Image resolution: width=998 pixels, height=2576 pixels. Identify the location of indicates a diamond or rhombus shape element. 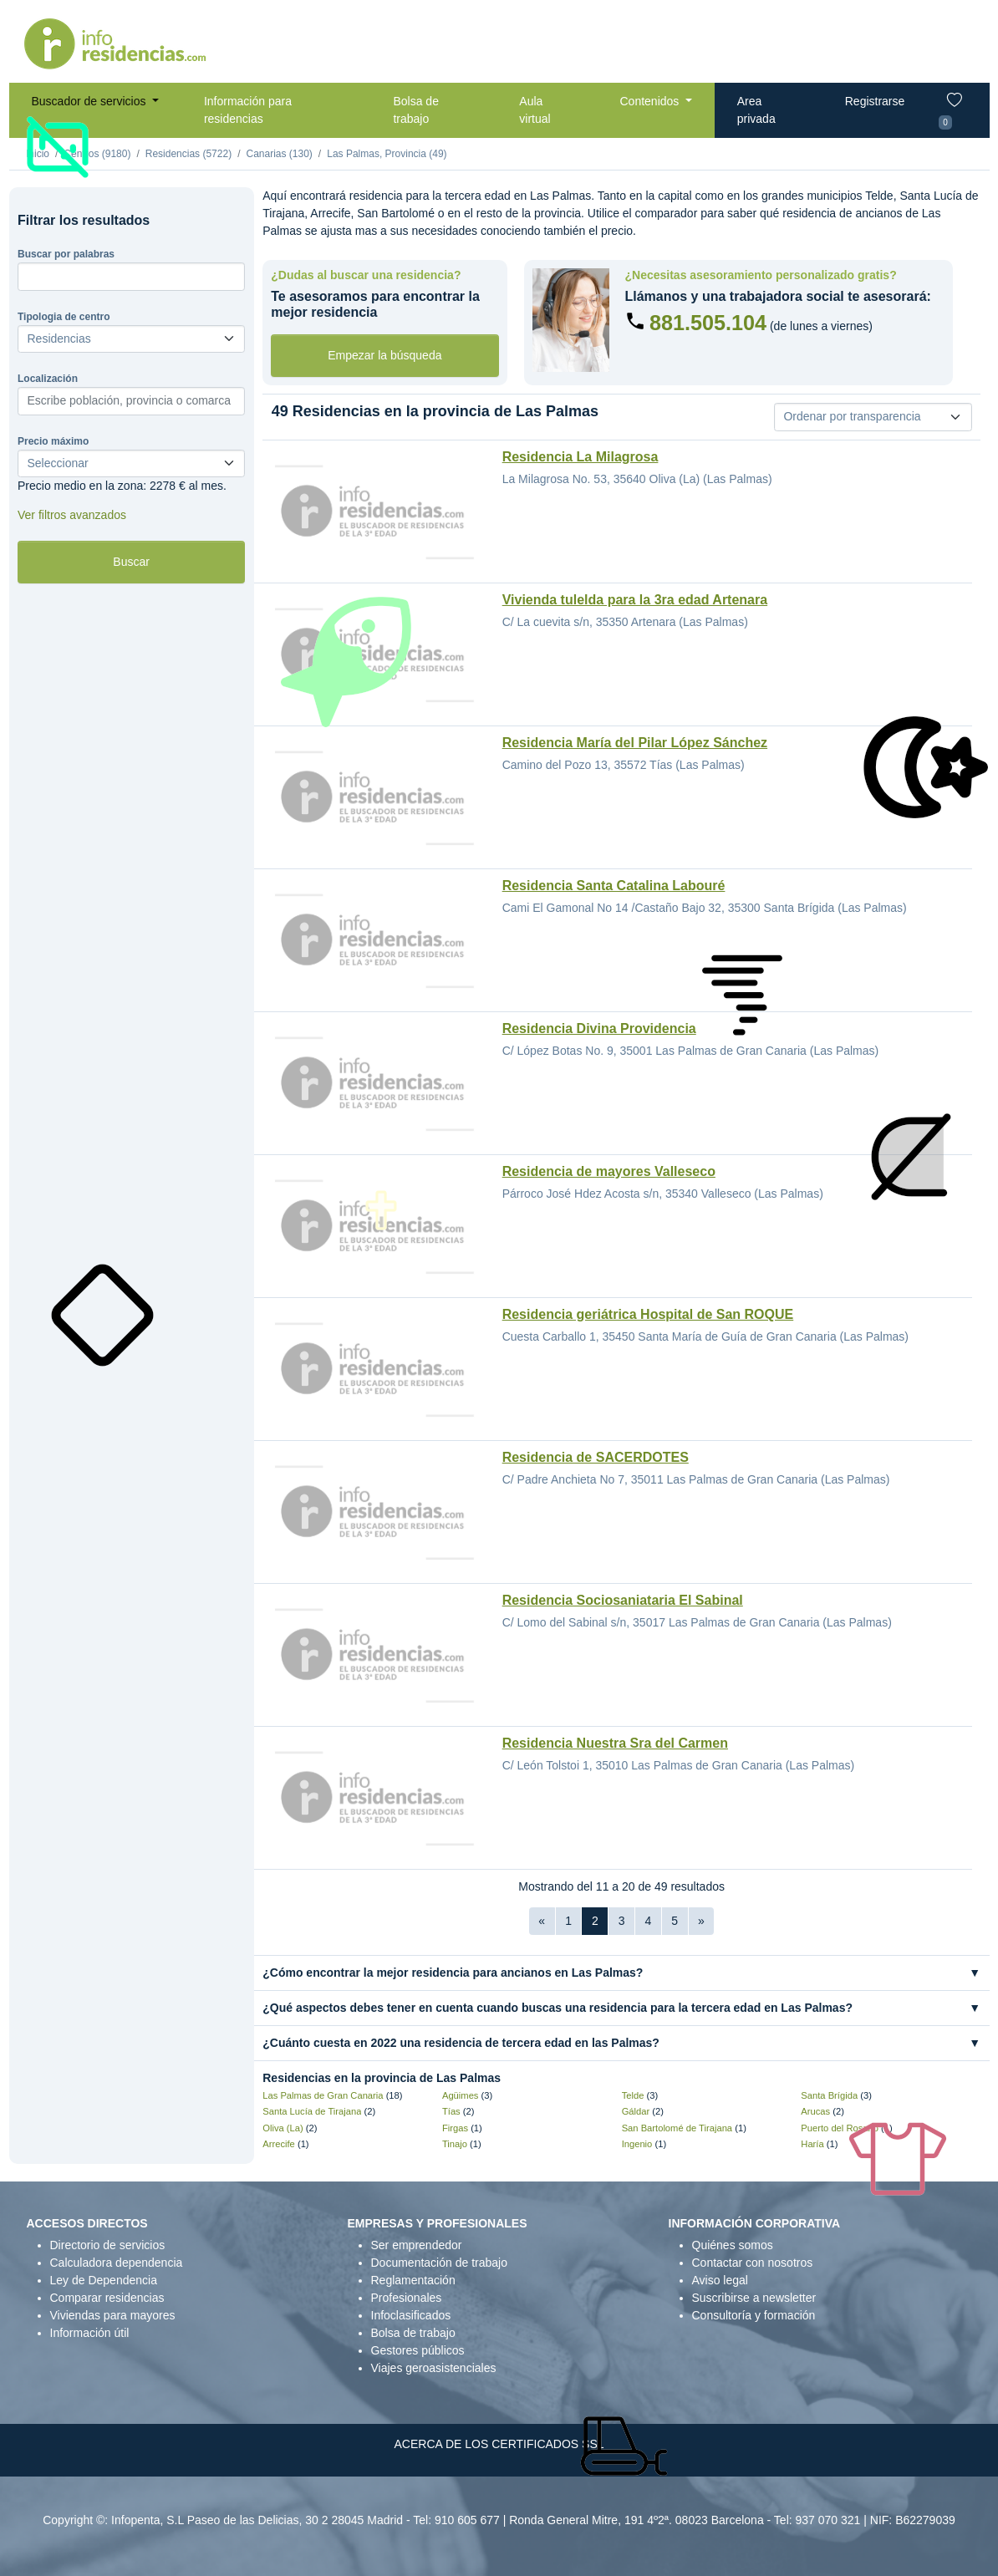
(102, 1315).